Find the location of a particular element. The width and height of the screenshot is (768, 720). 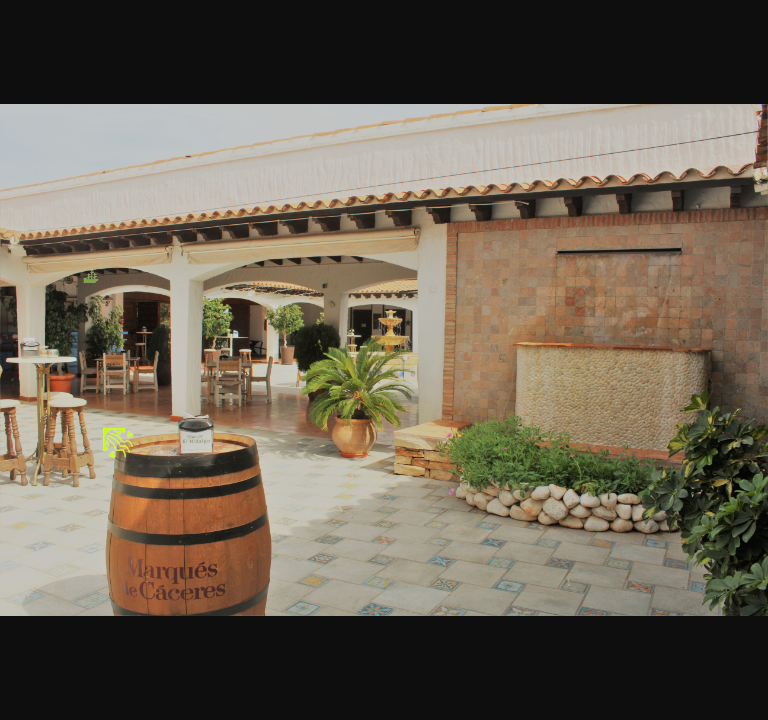

indicates a character has the bad breath status effect is located at coordinates (118, 443).